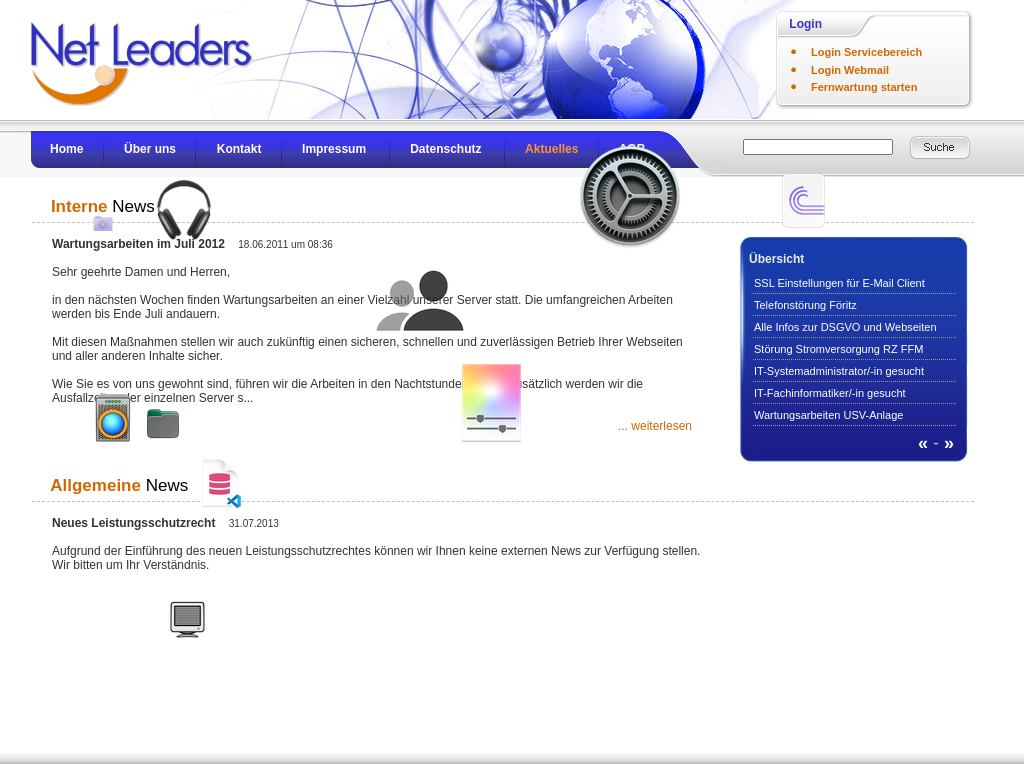 The image size is (1024, 764). I want to click on open system preferences or settings, so click(630, 196).